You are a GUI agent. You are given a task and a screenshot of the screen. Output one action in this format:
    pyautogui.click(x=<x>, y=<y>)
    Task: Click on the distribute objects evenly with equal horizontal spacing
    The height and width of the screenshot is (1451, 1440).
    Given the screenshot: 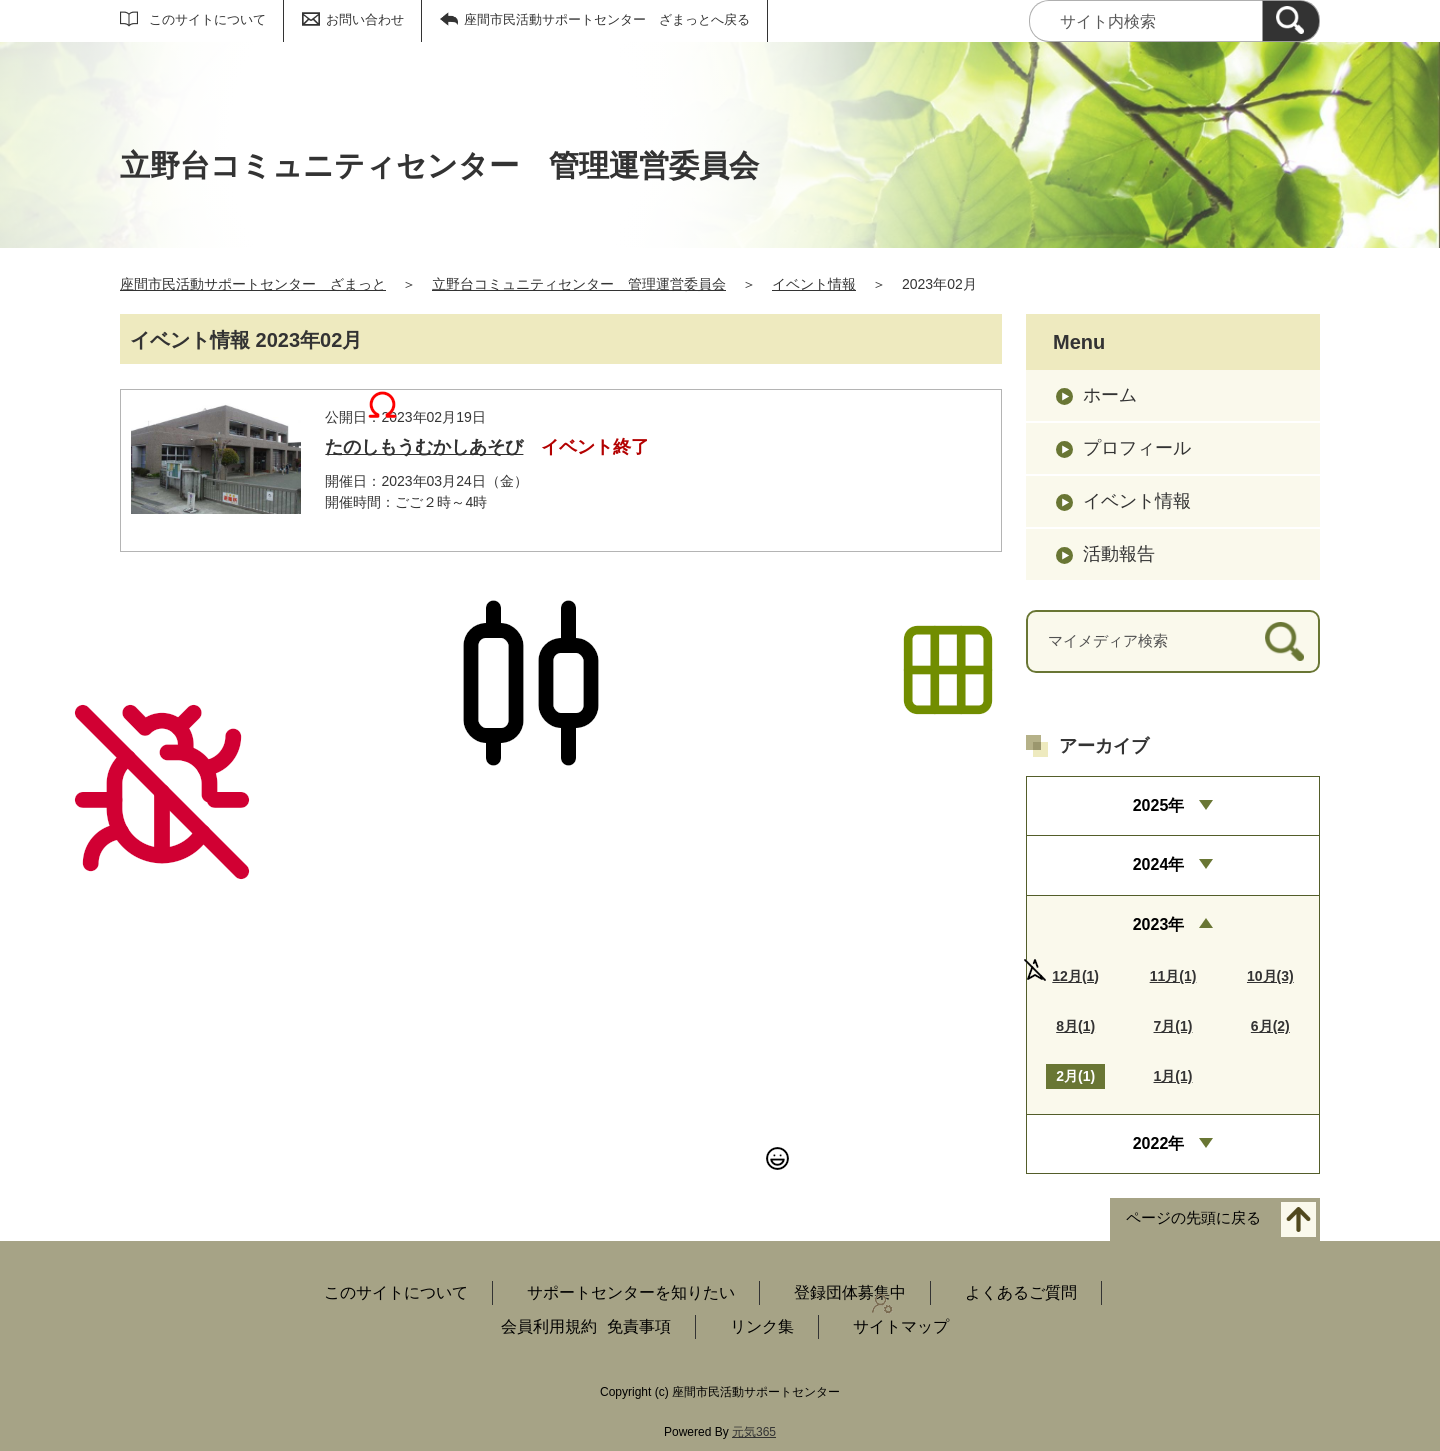 What is the action you would take?
    pyautogui.click(x=531, y=683)
    